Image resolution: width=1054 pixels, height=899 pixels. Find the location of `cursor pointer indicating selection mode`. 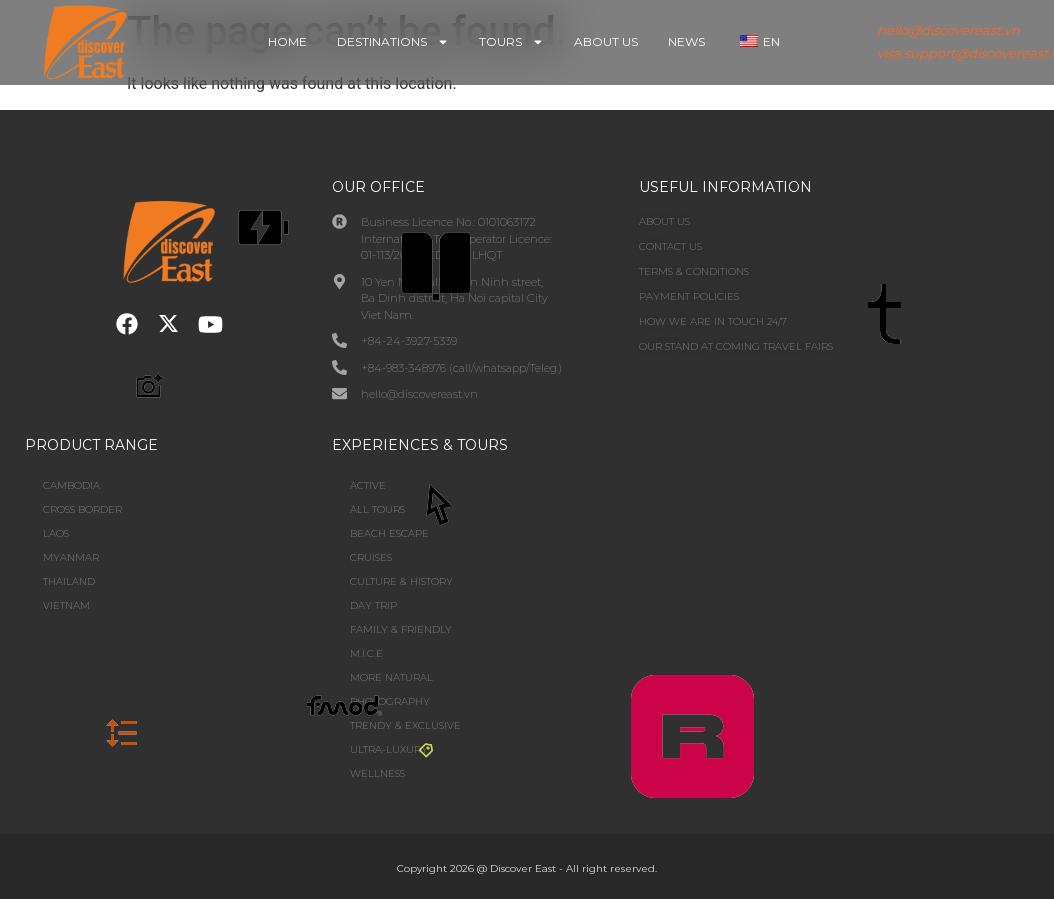

cursor pointer indicating selection mode is located at coordinates (437, 505).